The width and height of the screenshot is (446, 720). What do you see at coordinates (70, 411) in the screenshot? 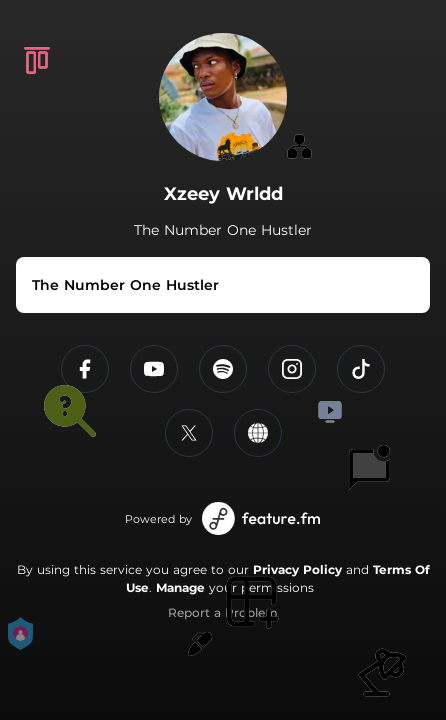
I see `search for help or support topics` at bounding box center [70, 411].